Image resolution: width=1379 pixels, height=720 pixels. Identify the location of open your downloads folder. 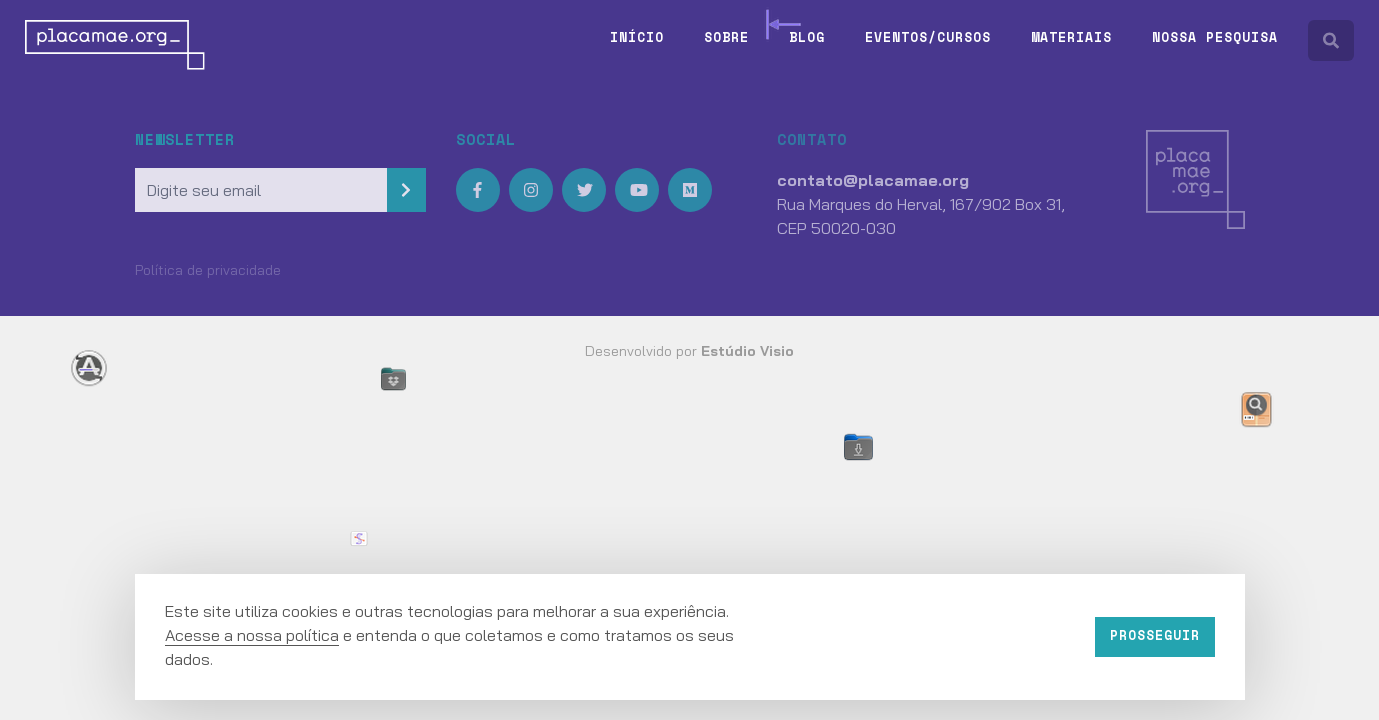
(858, 446).